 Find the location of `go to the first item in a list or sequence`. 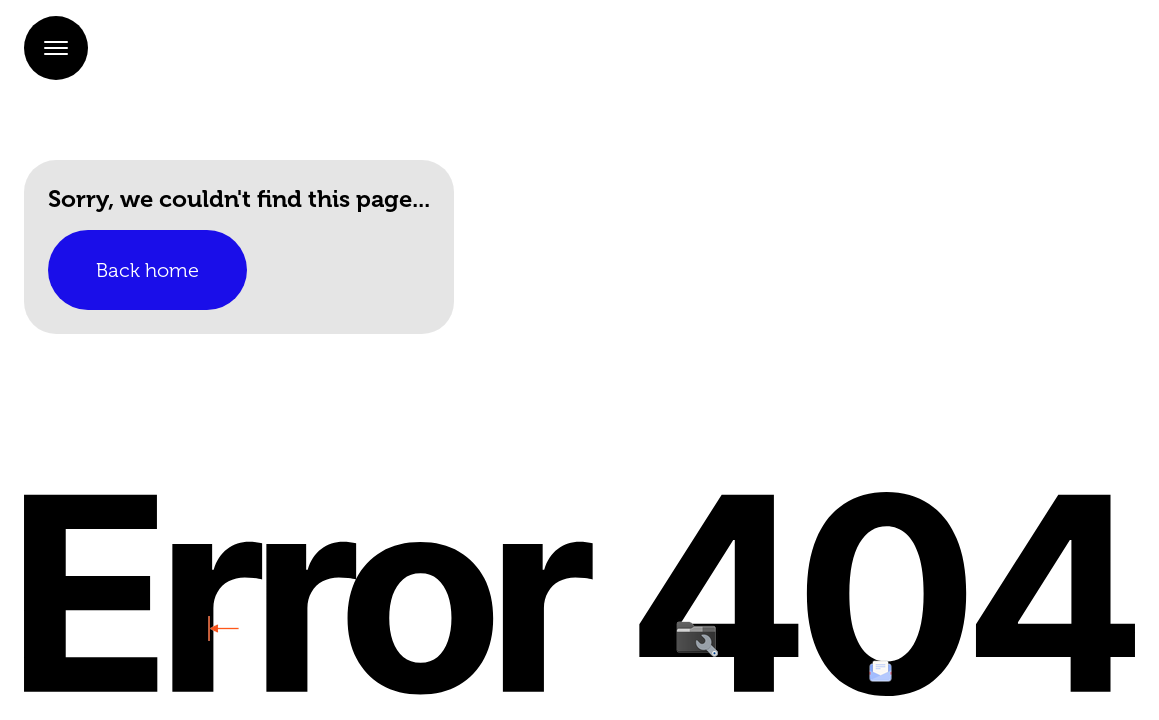

go to the first item in a list or sequence is located at coordinates (223, 628).